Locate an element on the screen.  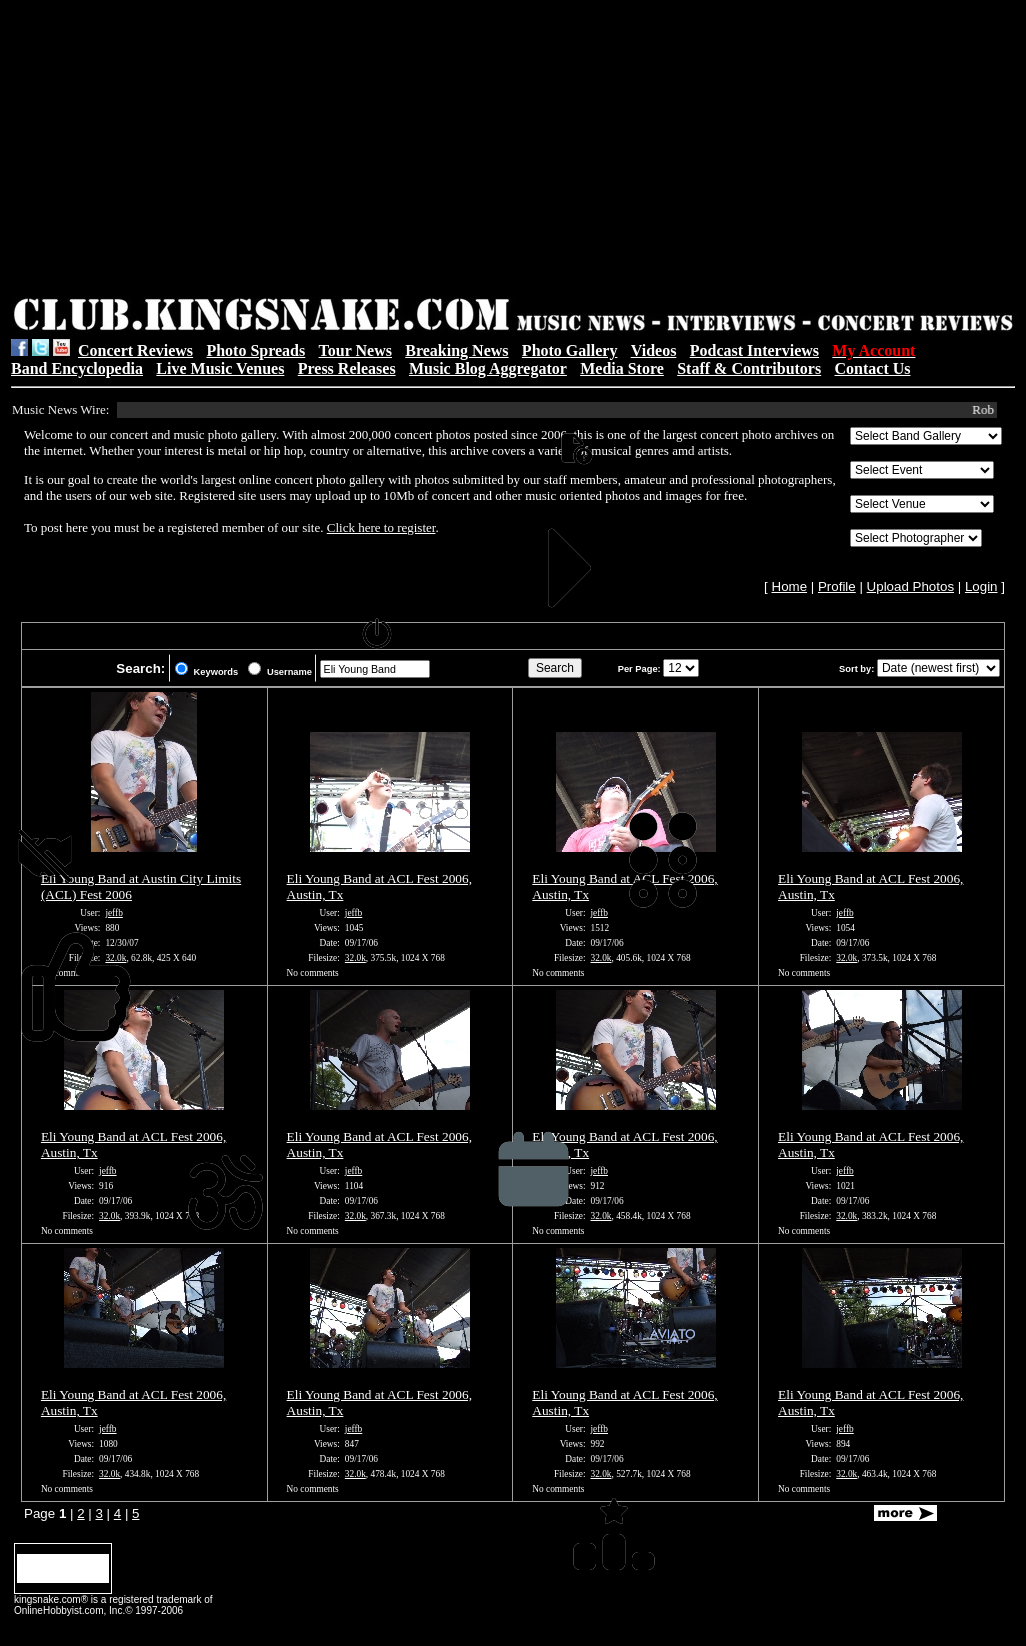
indicates agreement or partnership is cancelled is located at coordinates (45, 856).